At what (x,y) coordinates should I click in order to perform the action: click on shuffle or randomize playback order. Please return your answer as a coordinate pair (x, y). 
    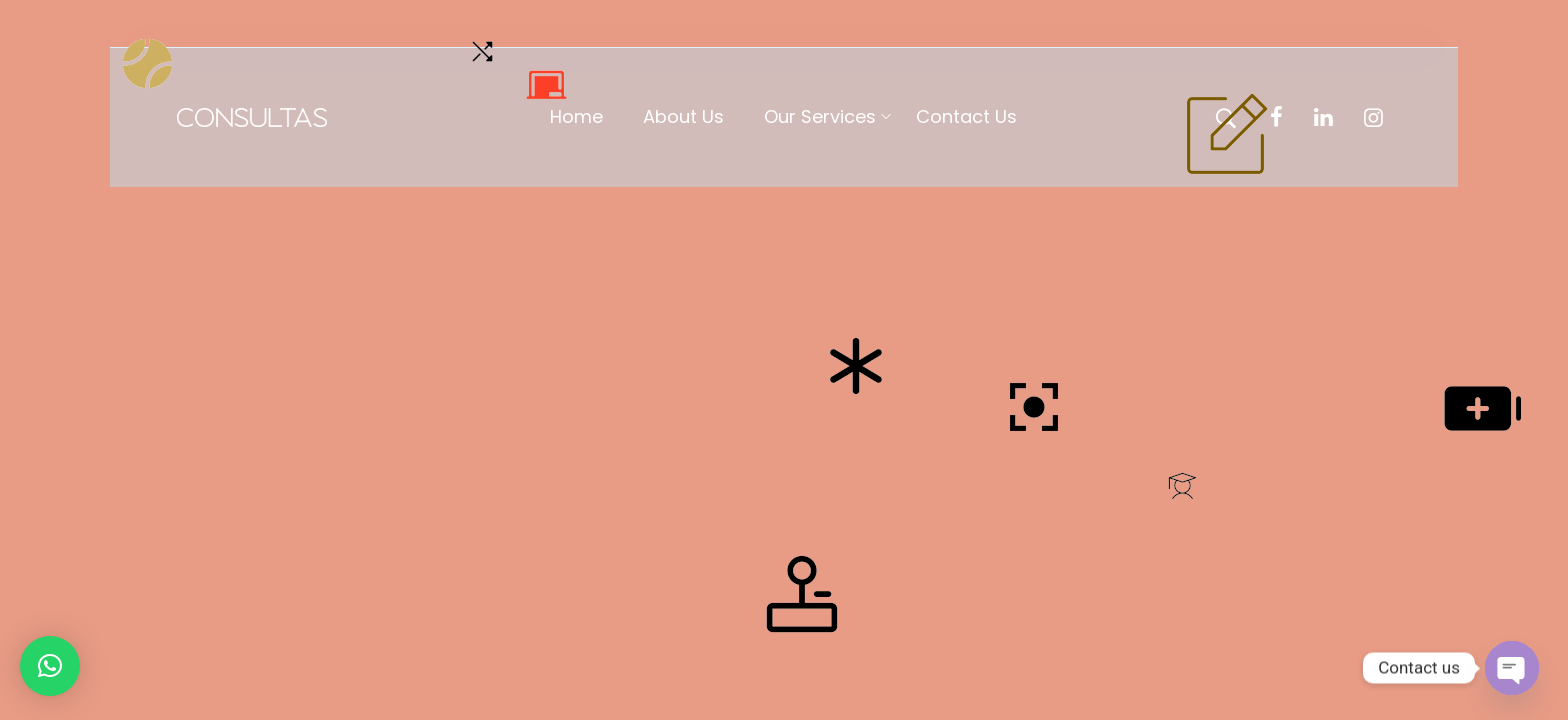
    Looking at the image, I should click on (482, 51).